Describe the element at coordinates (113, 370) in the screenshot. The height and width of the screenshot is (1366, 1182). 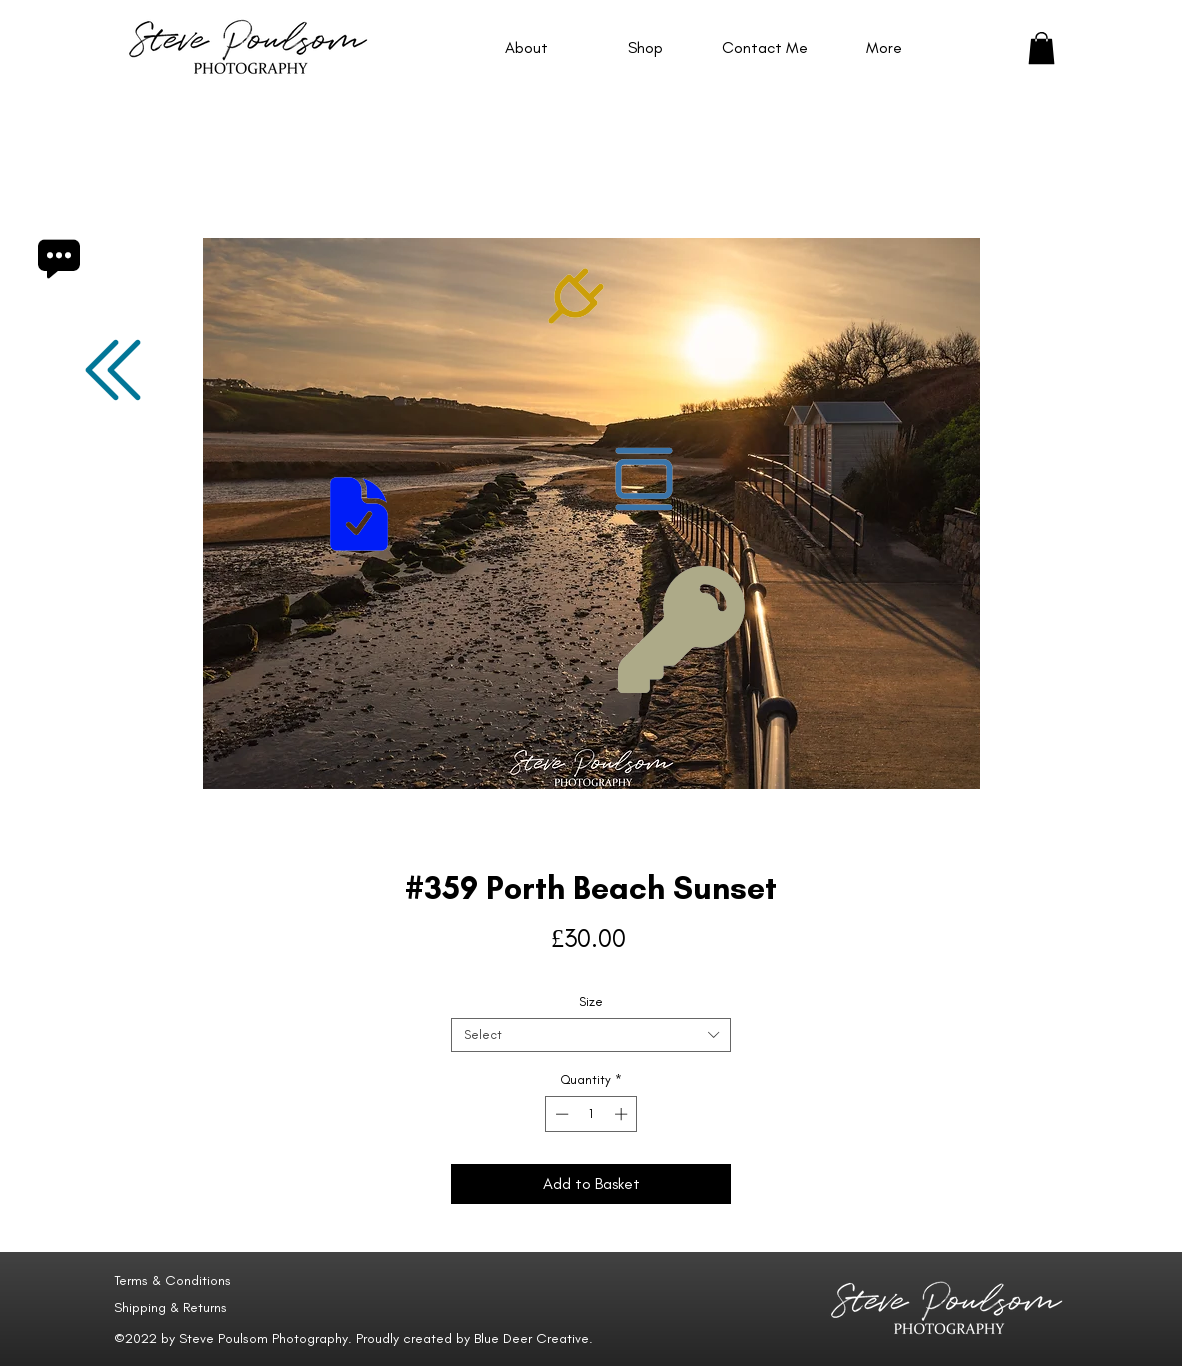
I see `go back to the beginning` at that location.